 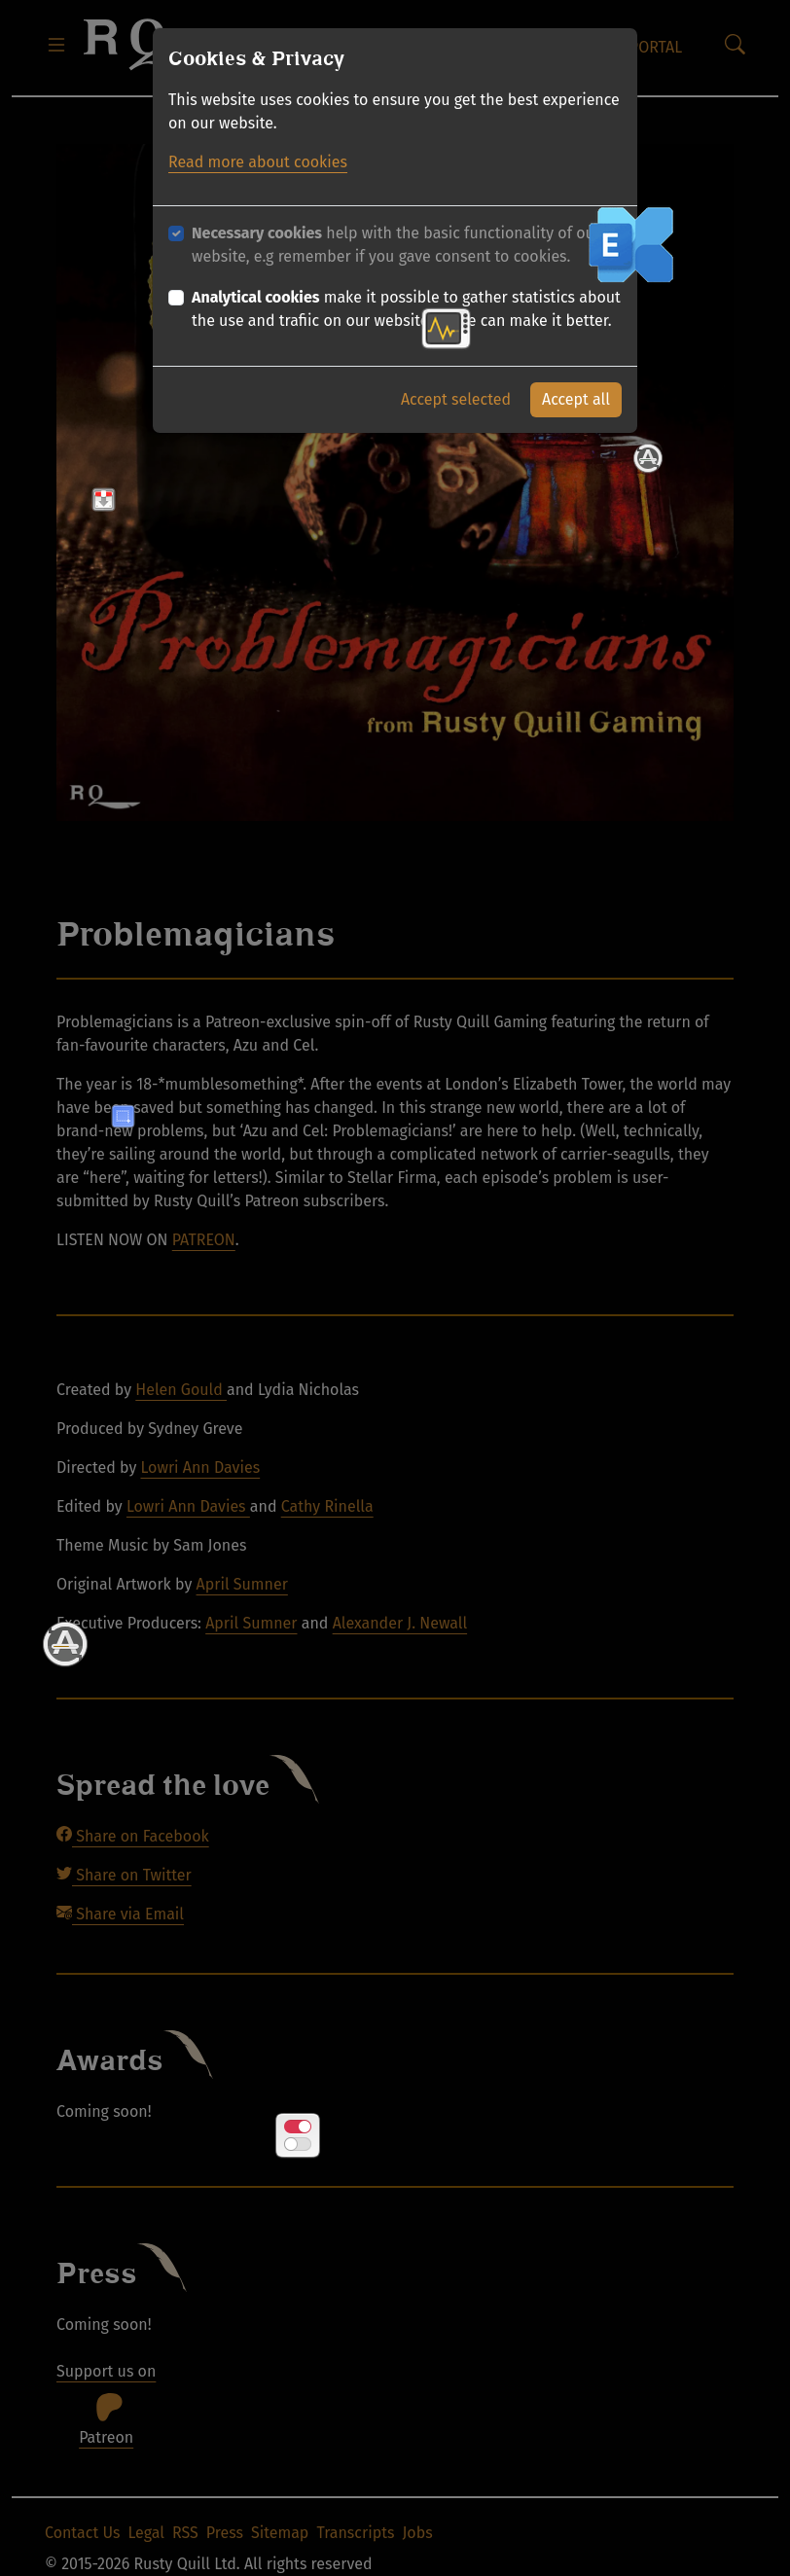 I want to click on take a screenshot, so click(x=123, y=1116).